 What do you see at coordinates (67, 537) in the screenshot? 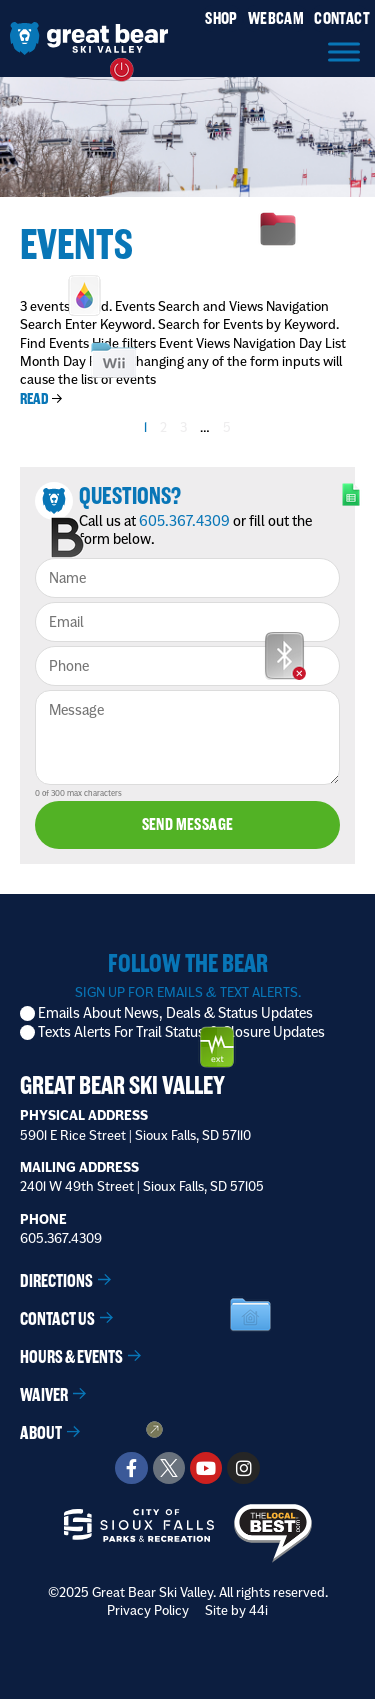
I see `apply bold formatting to selected text` at bounding box center [67, 537].